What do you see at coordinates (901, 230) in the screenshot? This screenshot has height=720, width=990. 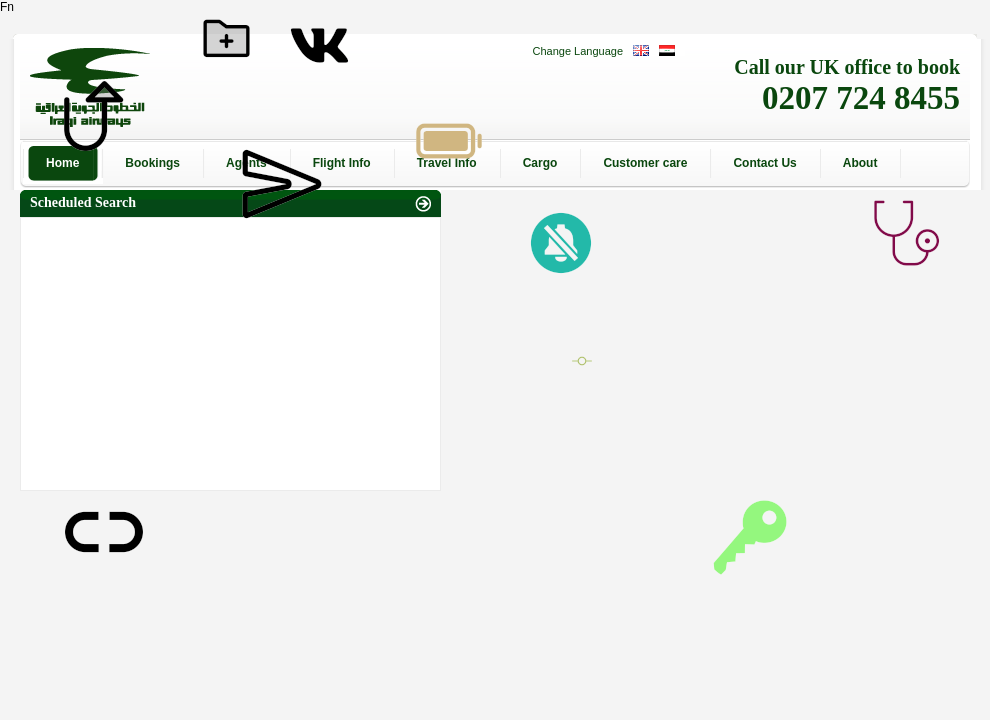 I see `access health or medical features` at bounding box center [901, 230].